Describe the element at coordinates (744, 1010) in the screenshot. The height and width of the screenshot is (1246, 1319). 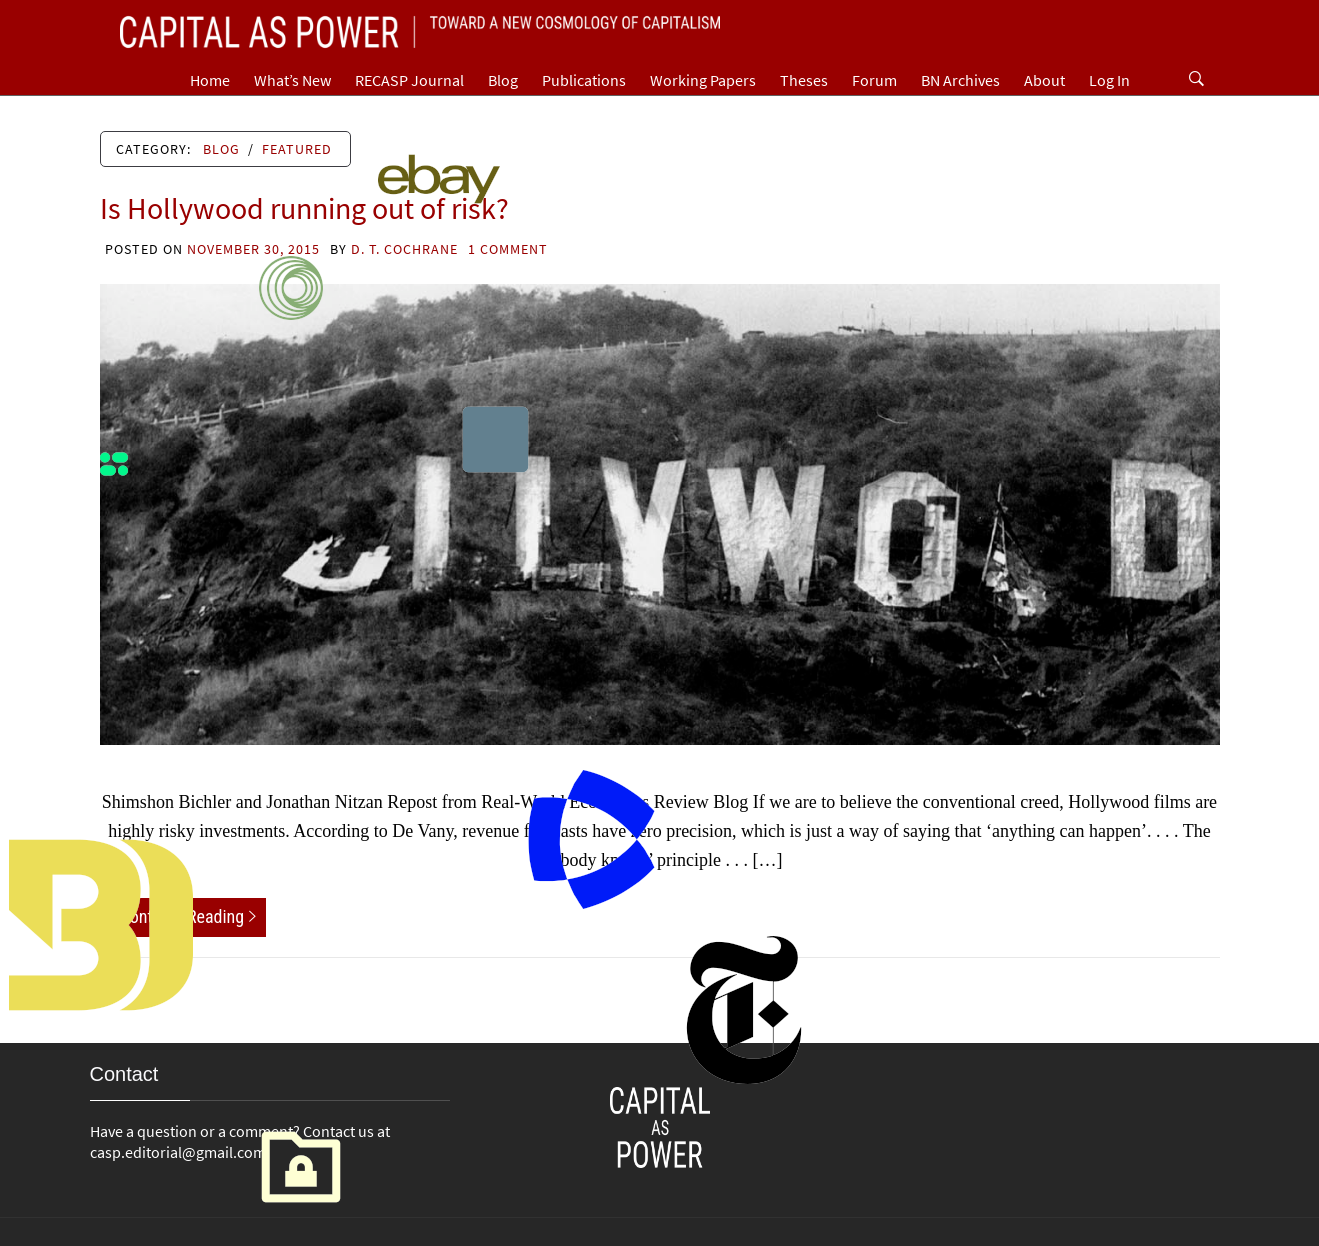
I see `open the new york times app` at that location.